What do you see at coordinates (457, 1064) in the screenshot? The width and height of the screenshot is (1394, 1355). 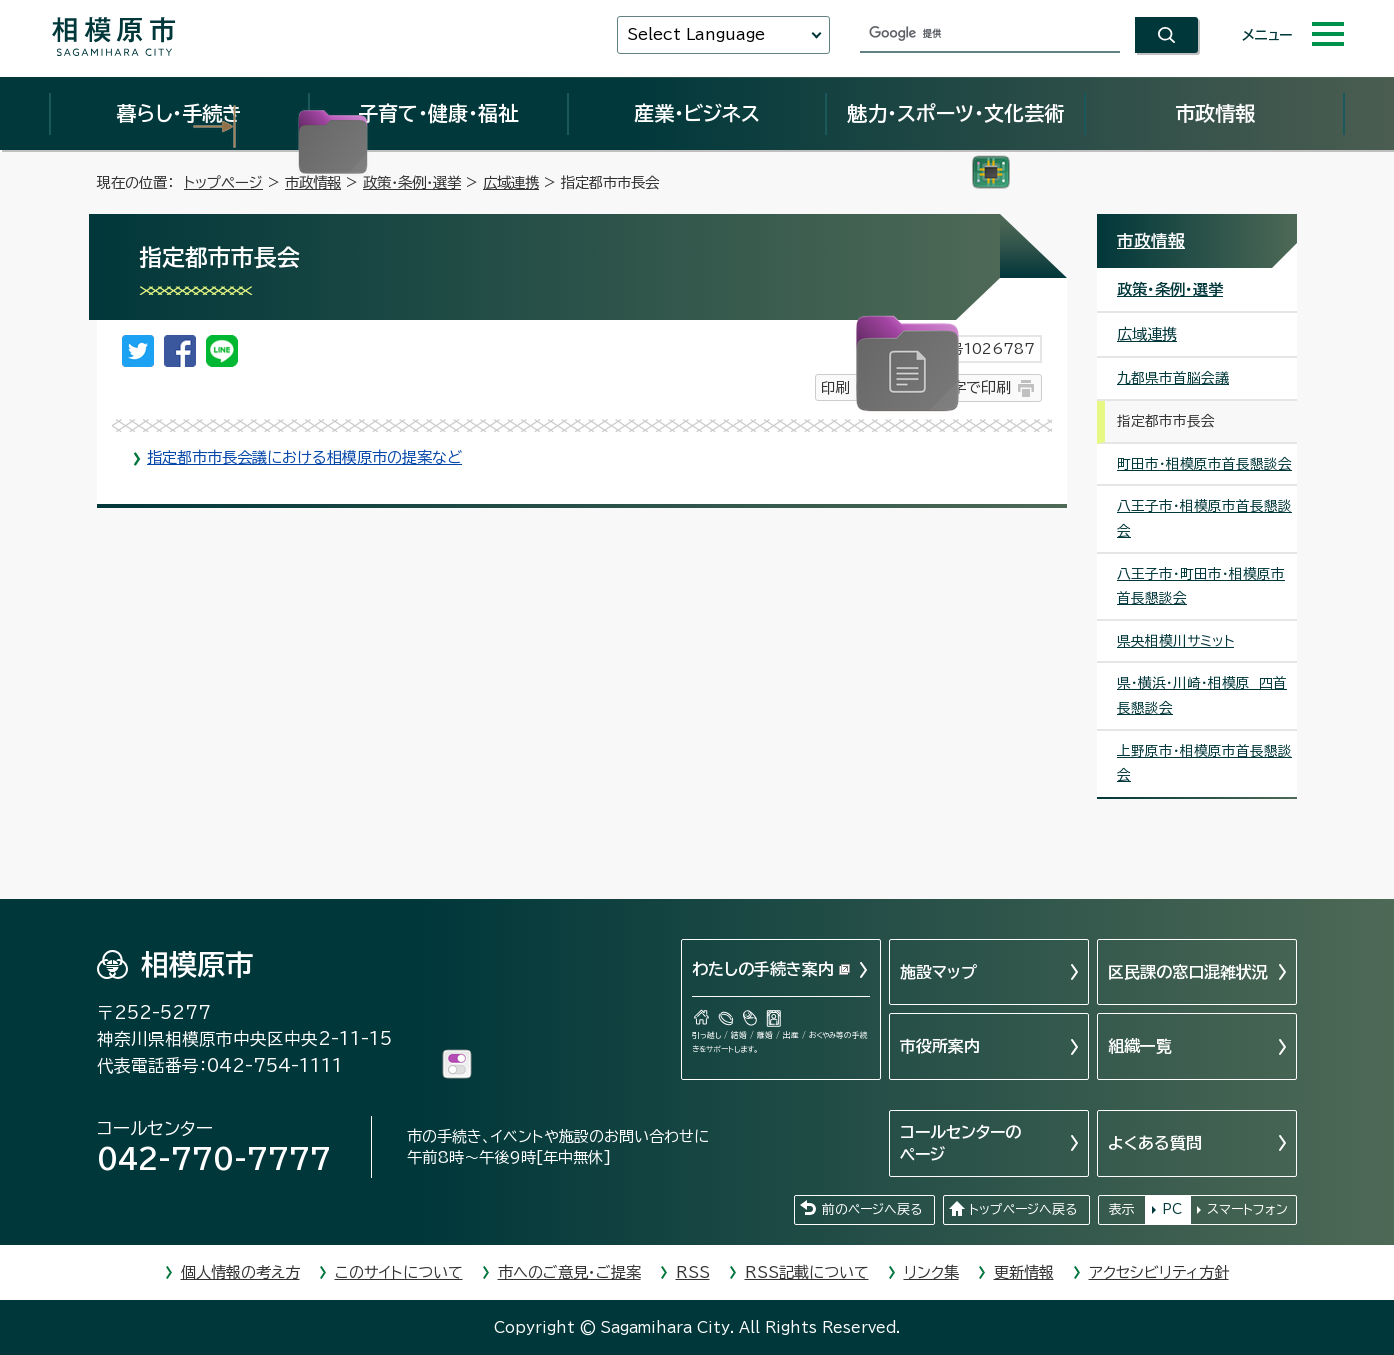 I see `open system settings or preferences` at bounding box center [457, 1064].